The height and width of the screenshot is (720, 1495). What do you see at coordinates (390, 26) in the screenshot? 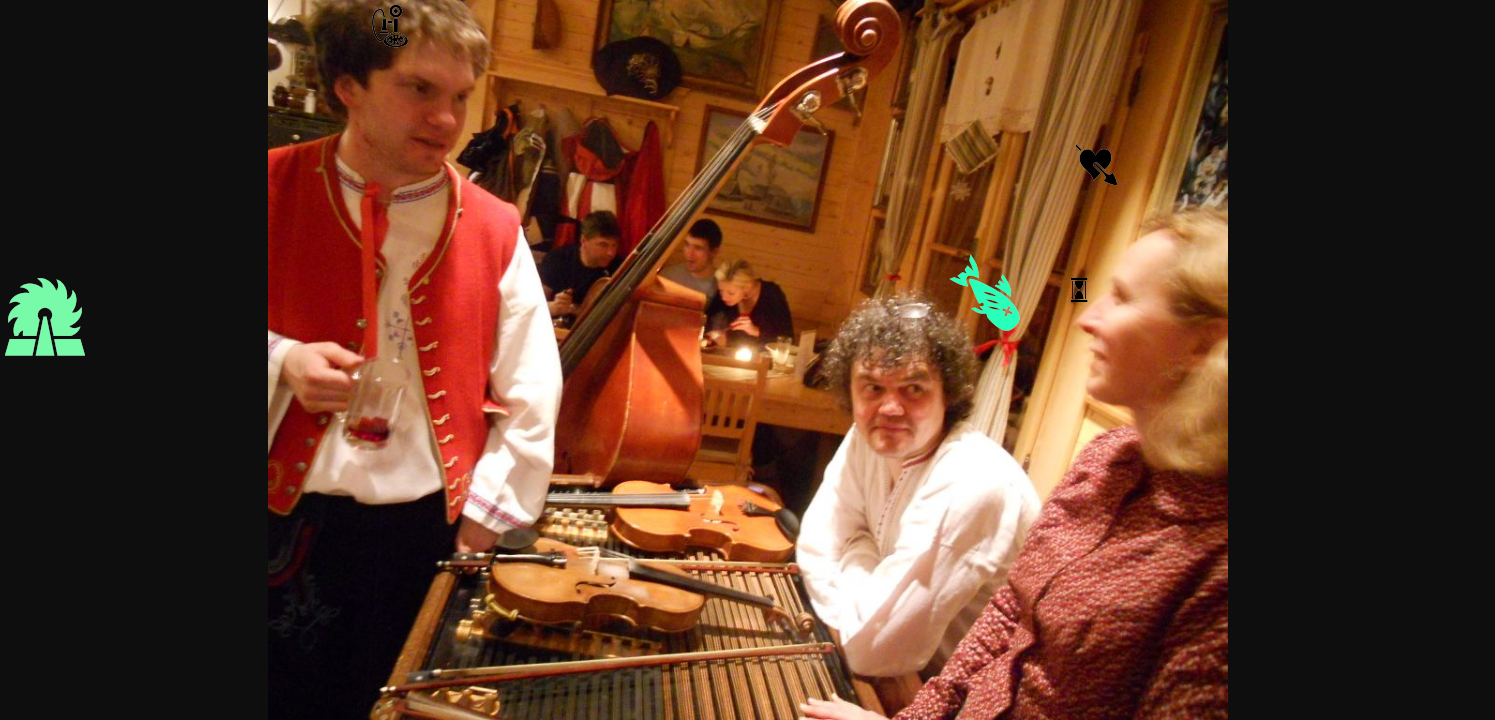
I see `vintage or classic phone contact option` at bounding box center [390, 26].